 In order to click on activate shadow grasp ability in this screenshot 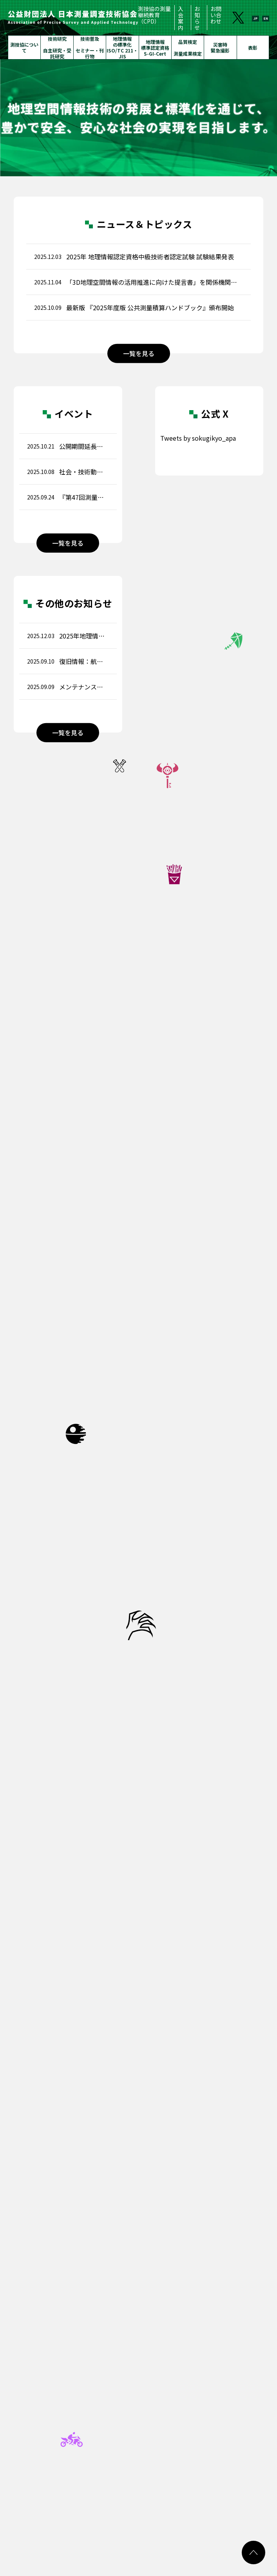, I will do `click(141, 1625)`.